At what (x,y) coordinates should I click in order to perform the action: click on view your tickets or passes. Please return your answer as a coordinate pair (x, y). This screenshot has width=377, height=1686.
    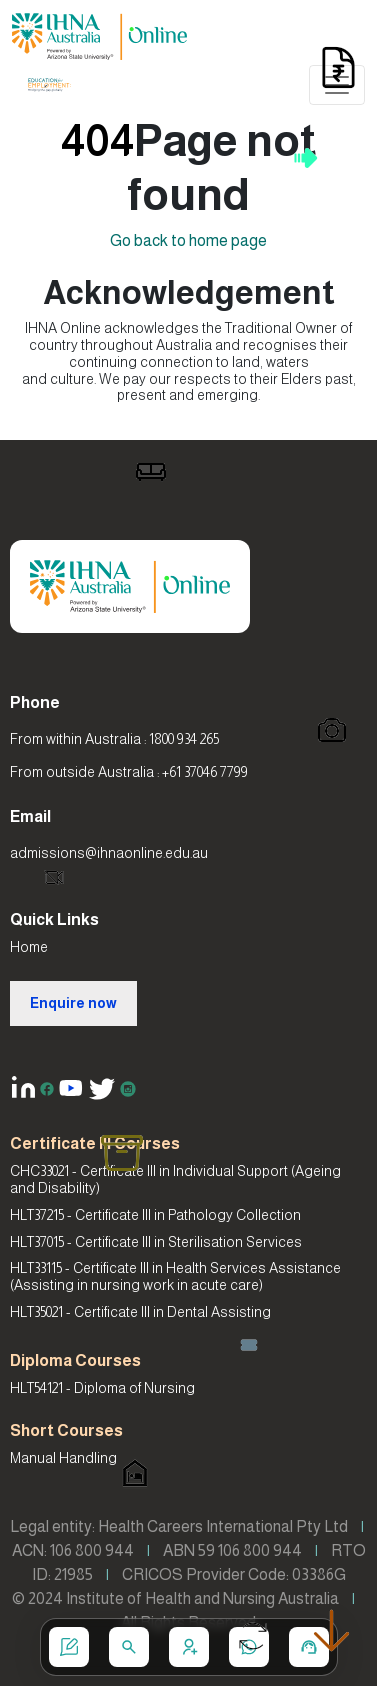
    Looking at the image, I should click on (249, 1345).